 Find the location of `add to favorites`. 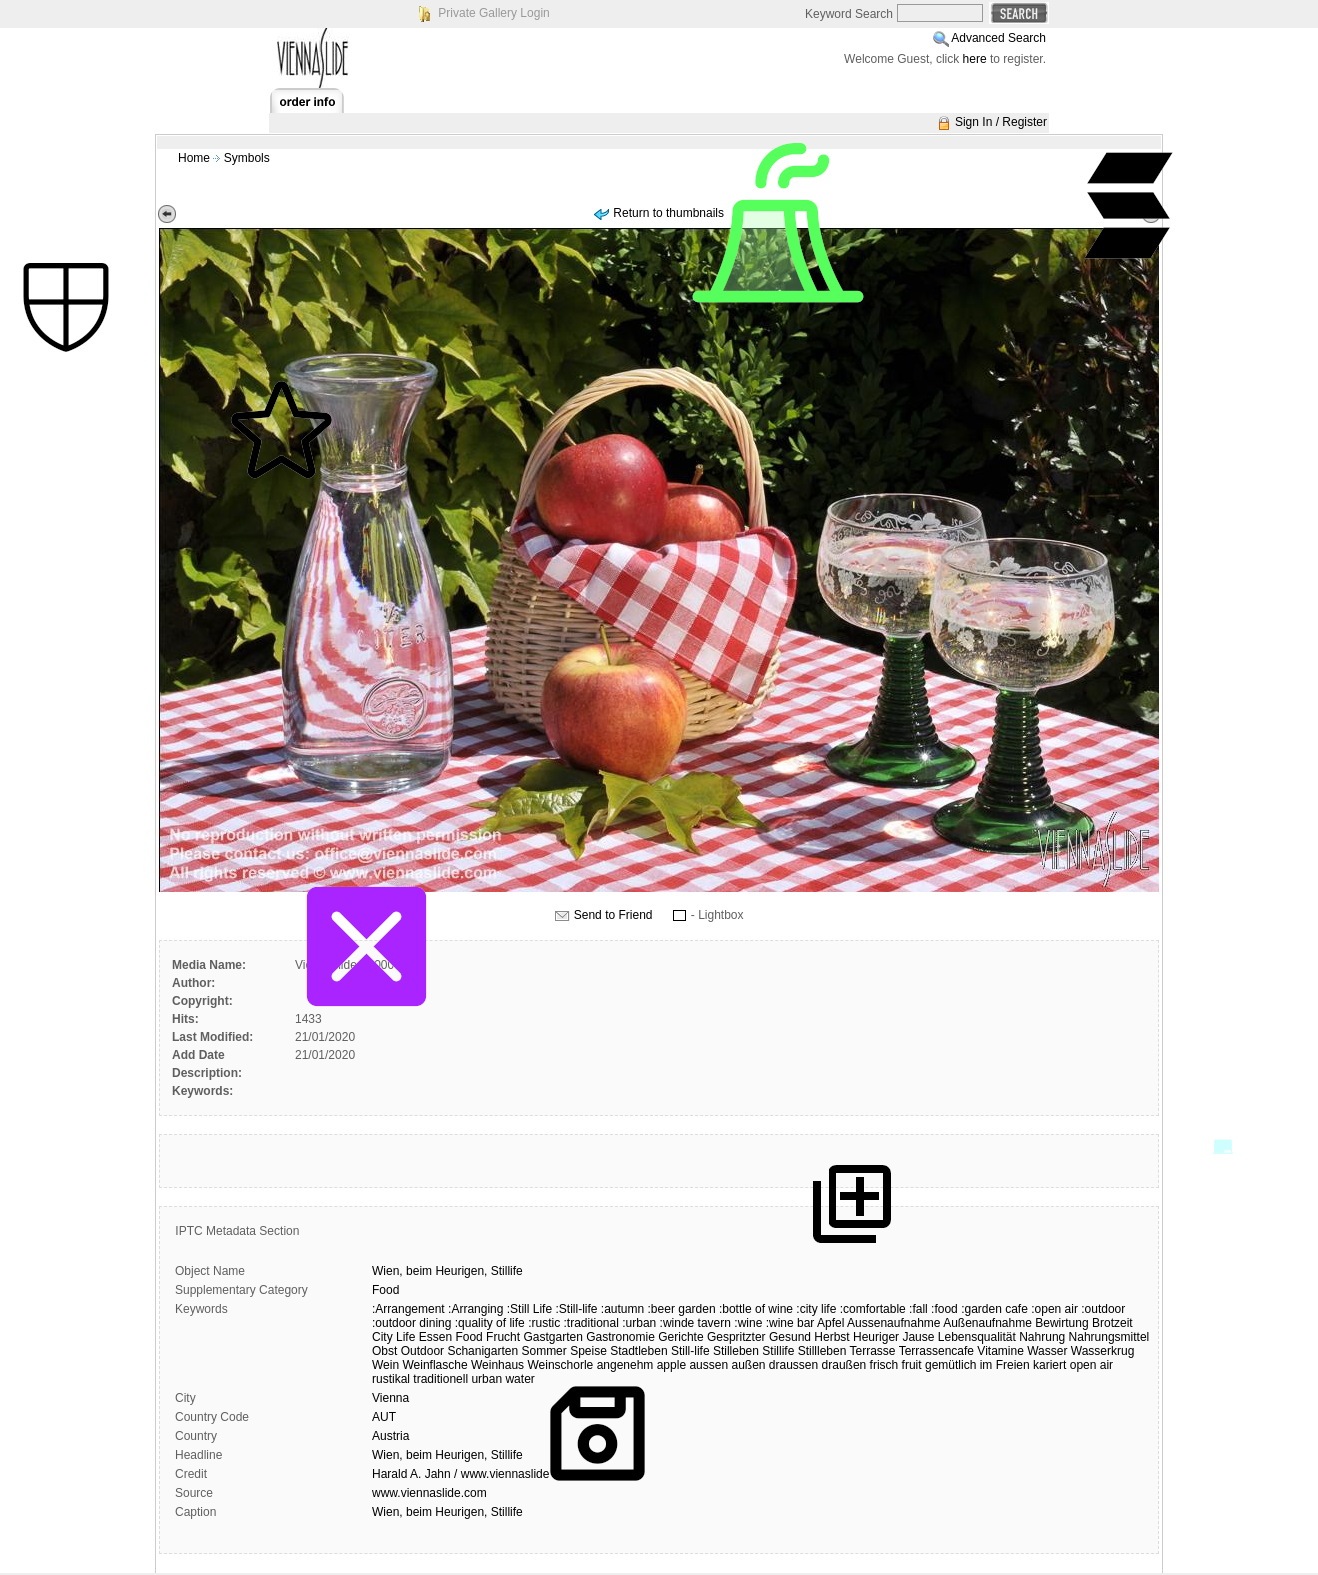

add to favorites is located at coordinates (281, 431).